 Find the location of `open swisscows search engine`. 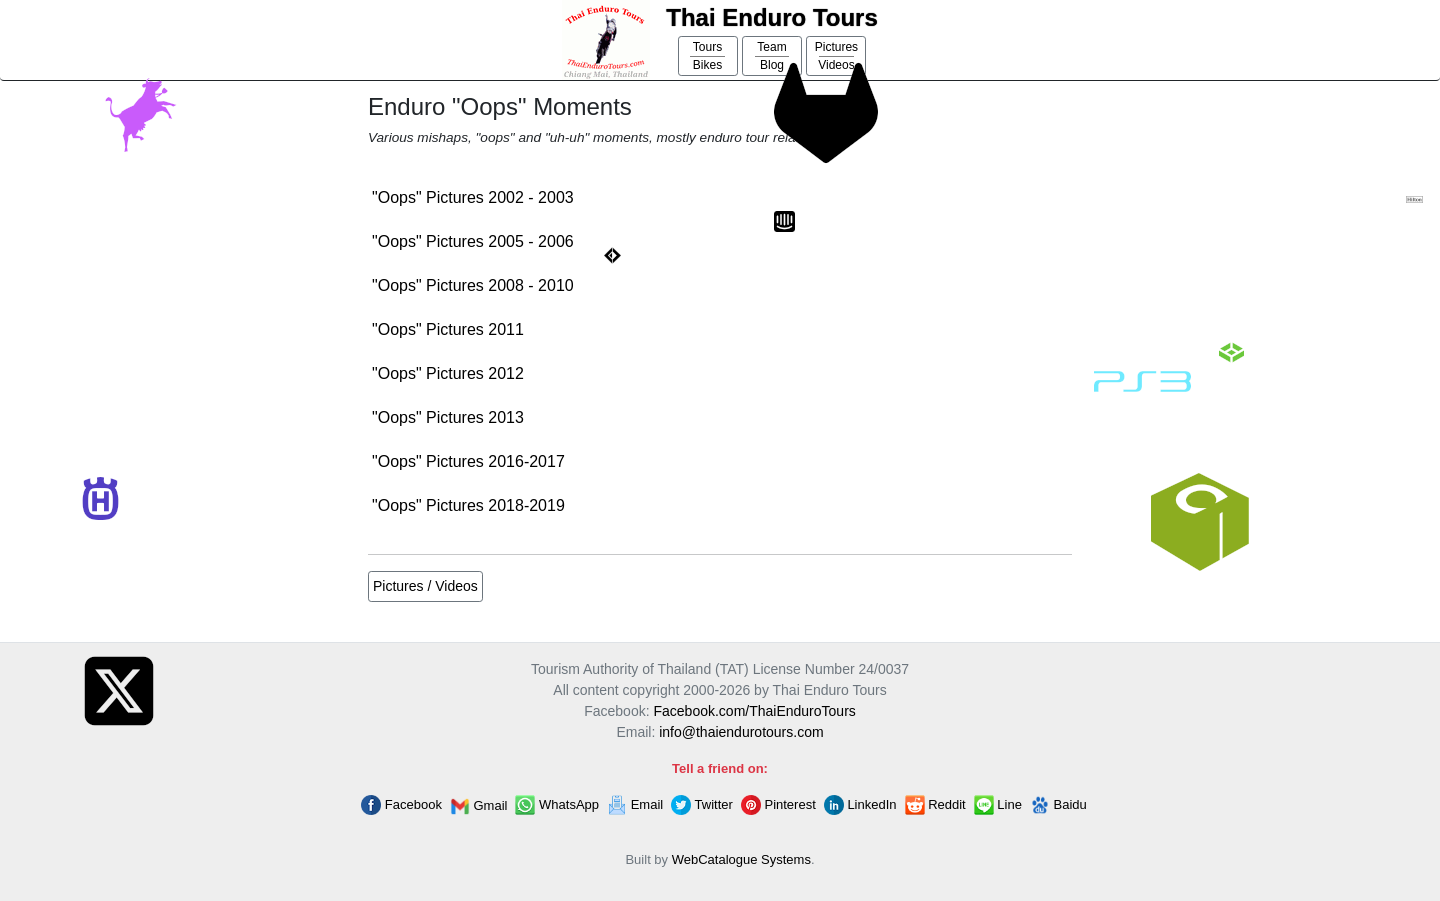

open swisscows search engine is located at coordinates (141, 115).